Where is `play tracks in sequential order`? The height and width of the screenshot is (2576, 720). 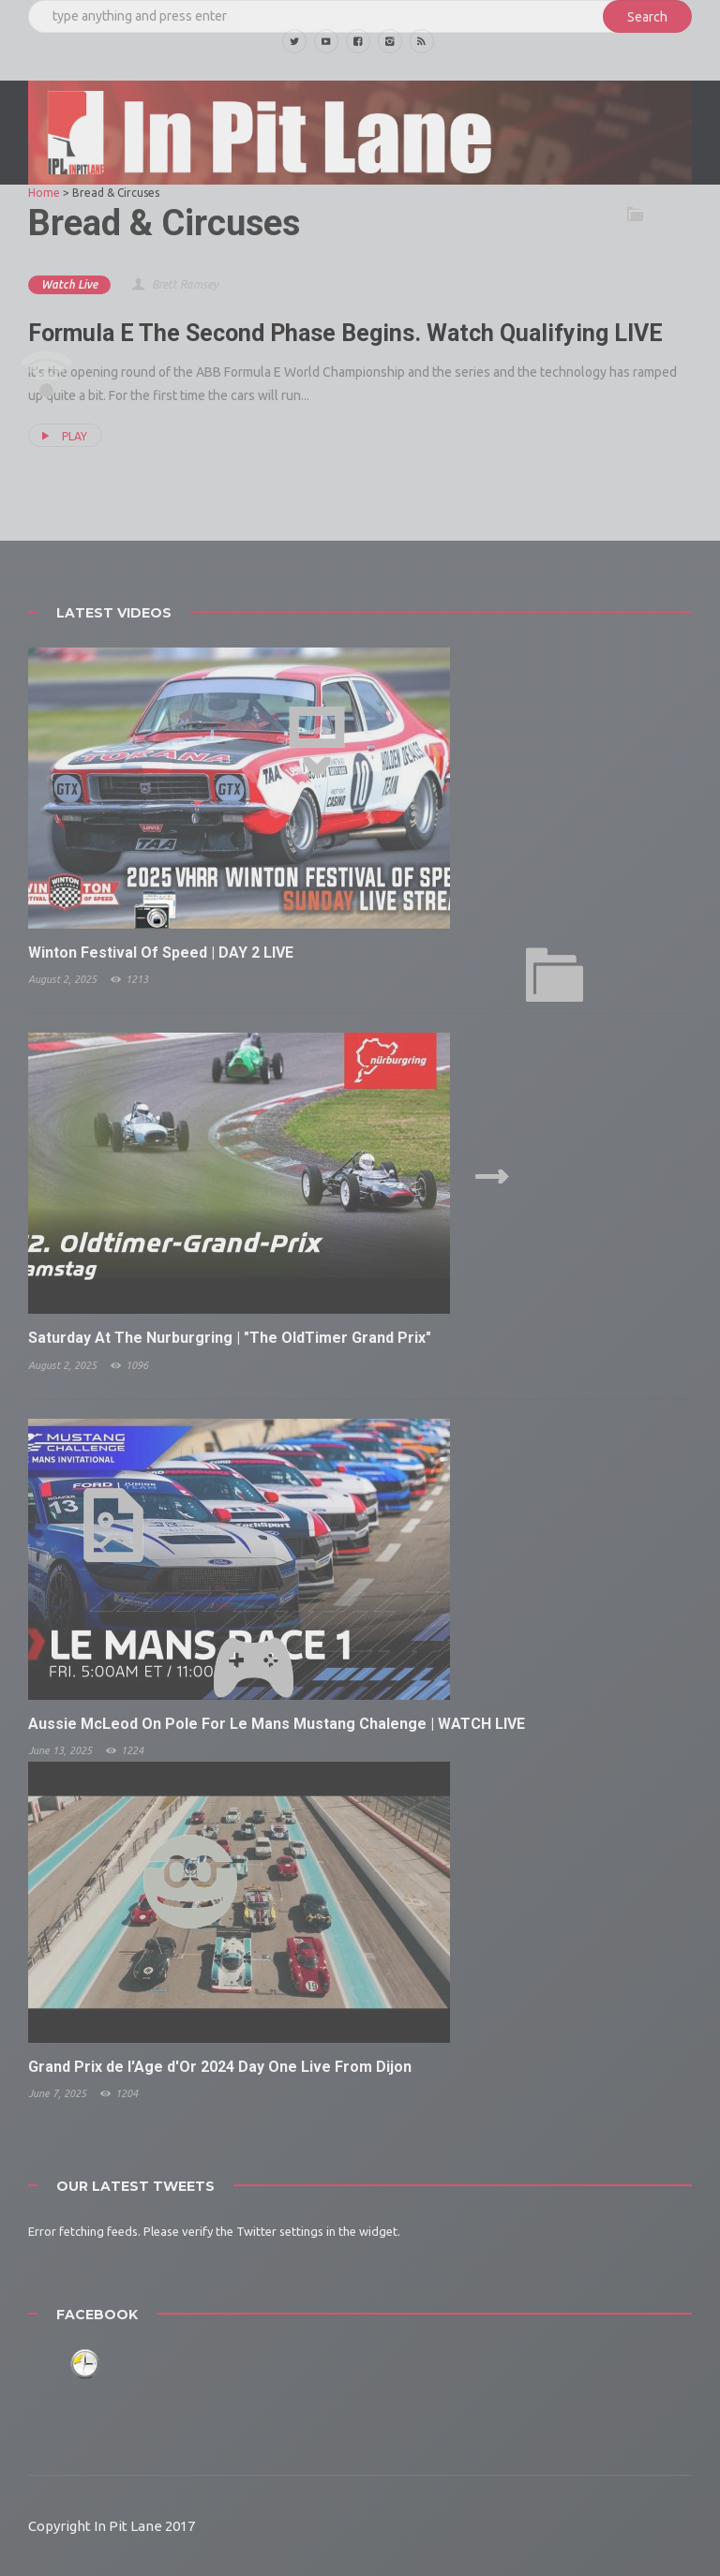 play tracks in sequential order is located at coordinates (491, 1176).